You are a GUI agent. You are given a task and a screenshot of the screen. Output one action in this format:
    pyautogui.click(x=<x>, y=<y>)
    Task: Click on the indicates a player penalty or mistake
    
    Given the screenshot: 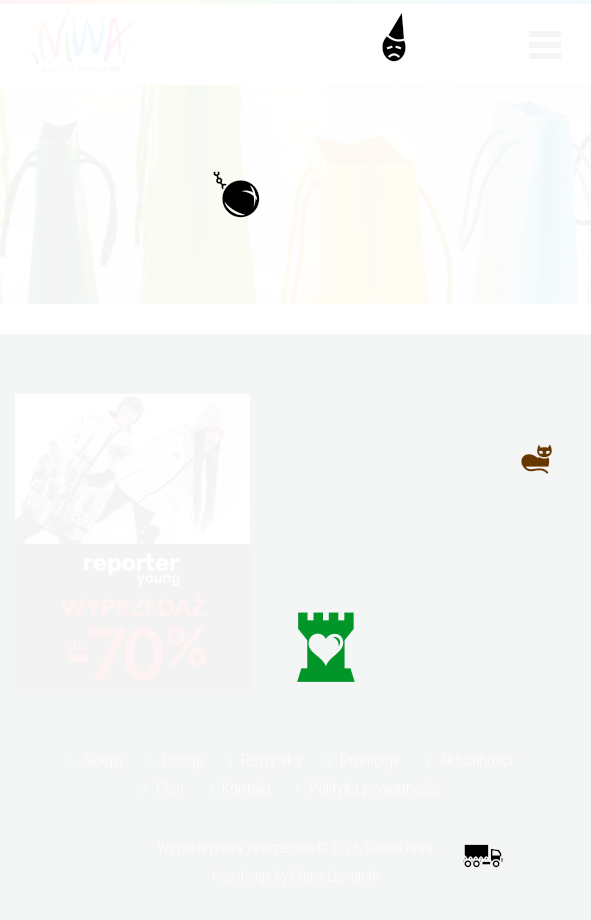 What is the action you would take?
    pyautogui.click(x=394, y=37)
    